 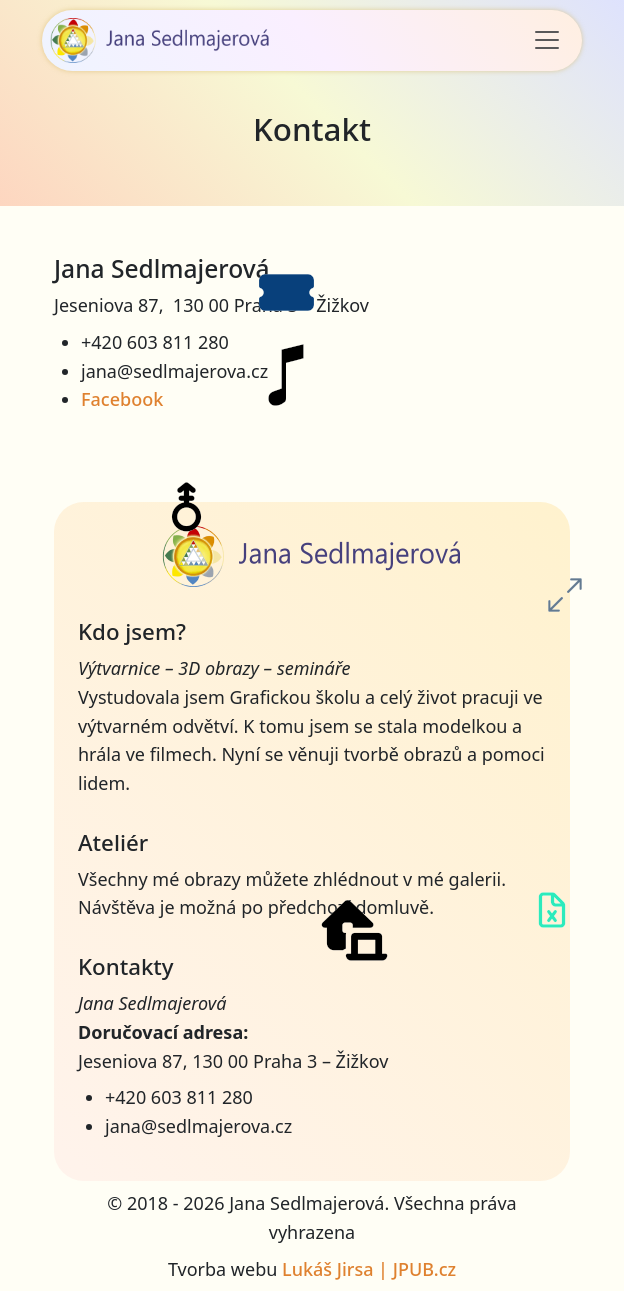 I want to click on play or access music, so click(x=286, y=375).